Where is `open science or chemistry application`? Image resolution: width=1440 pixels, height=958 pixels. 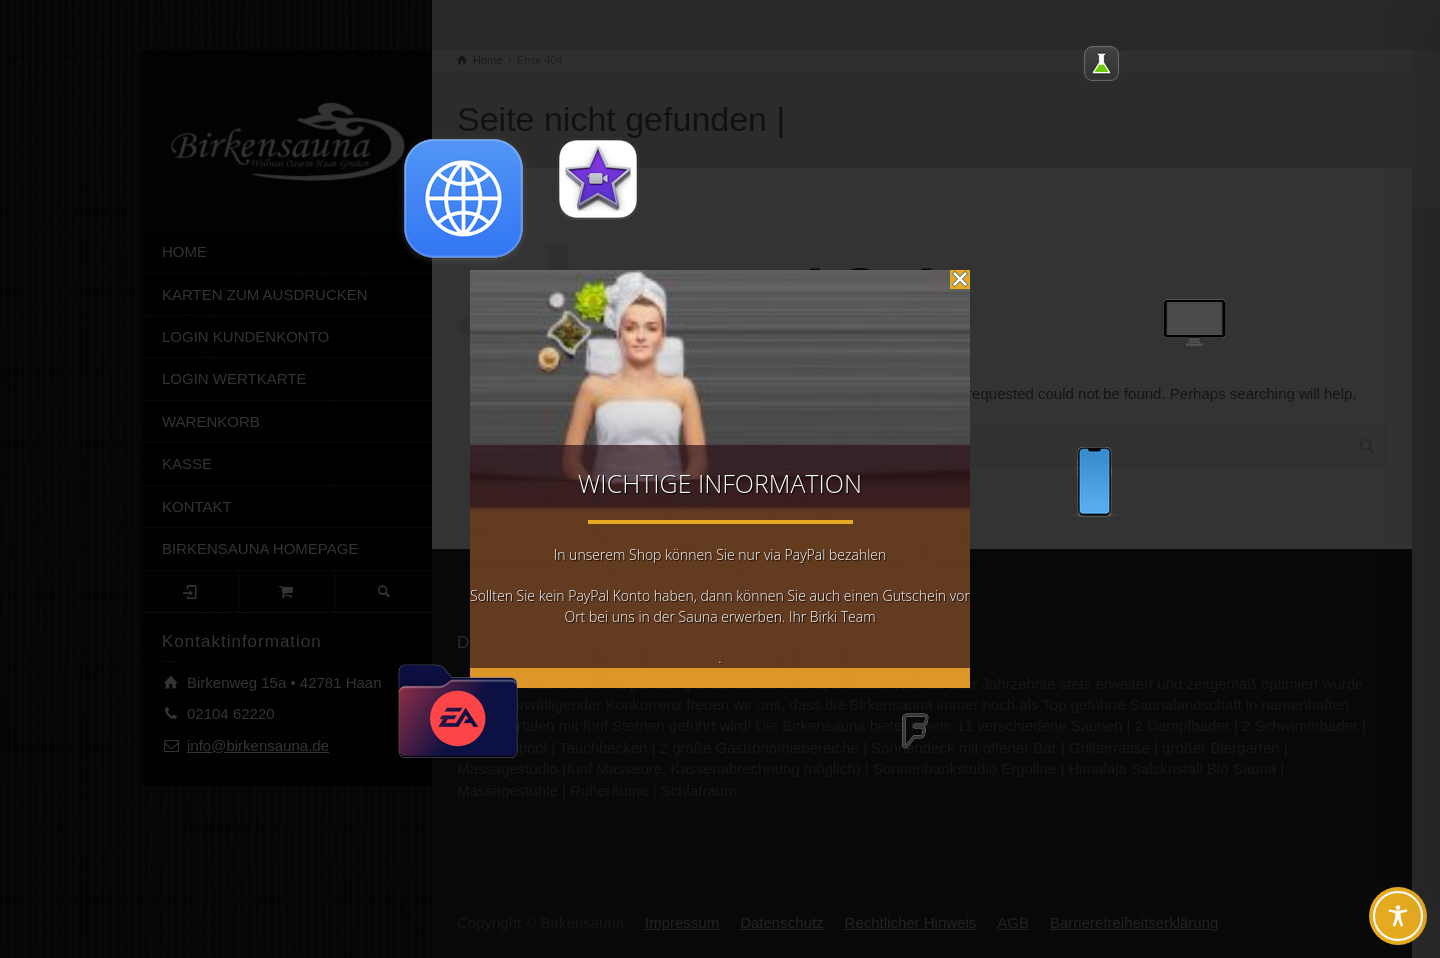 open science or chemistry application is located at coordinates (1101, 63).